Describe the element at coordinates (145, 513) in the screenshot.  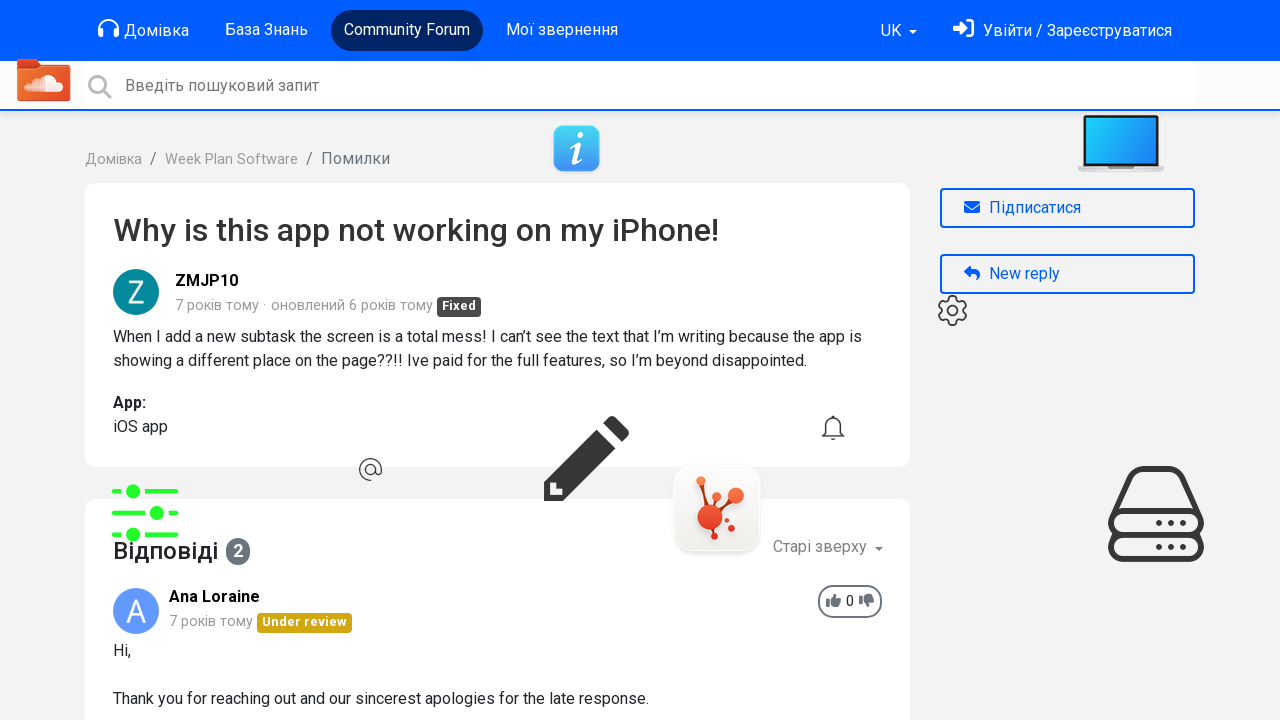
I see `access system preferences or settings` at that location.